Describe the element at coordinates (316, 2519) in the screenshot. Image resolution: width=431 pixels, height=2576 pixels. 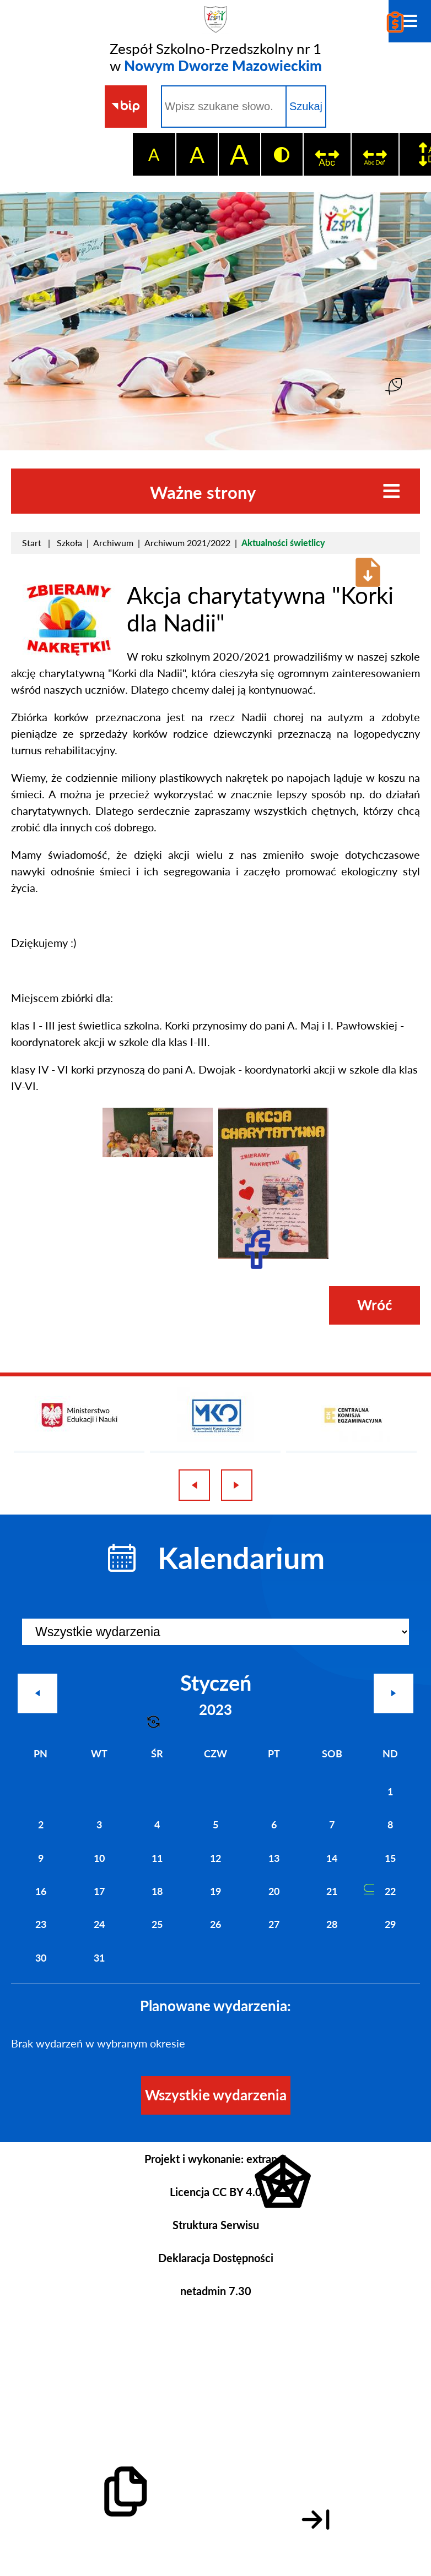
I see `move item to the end of a list` at that location.